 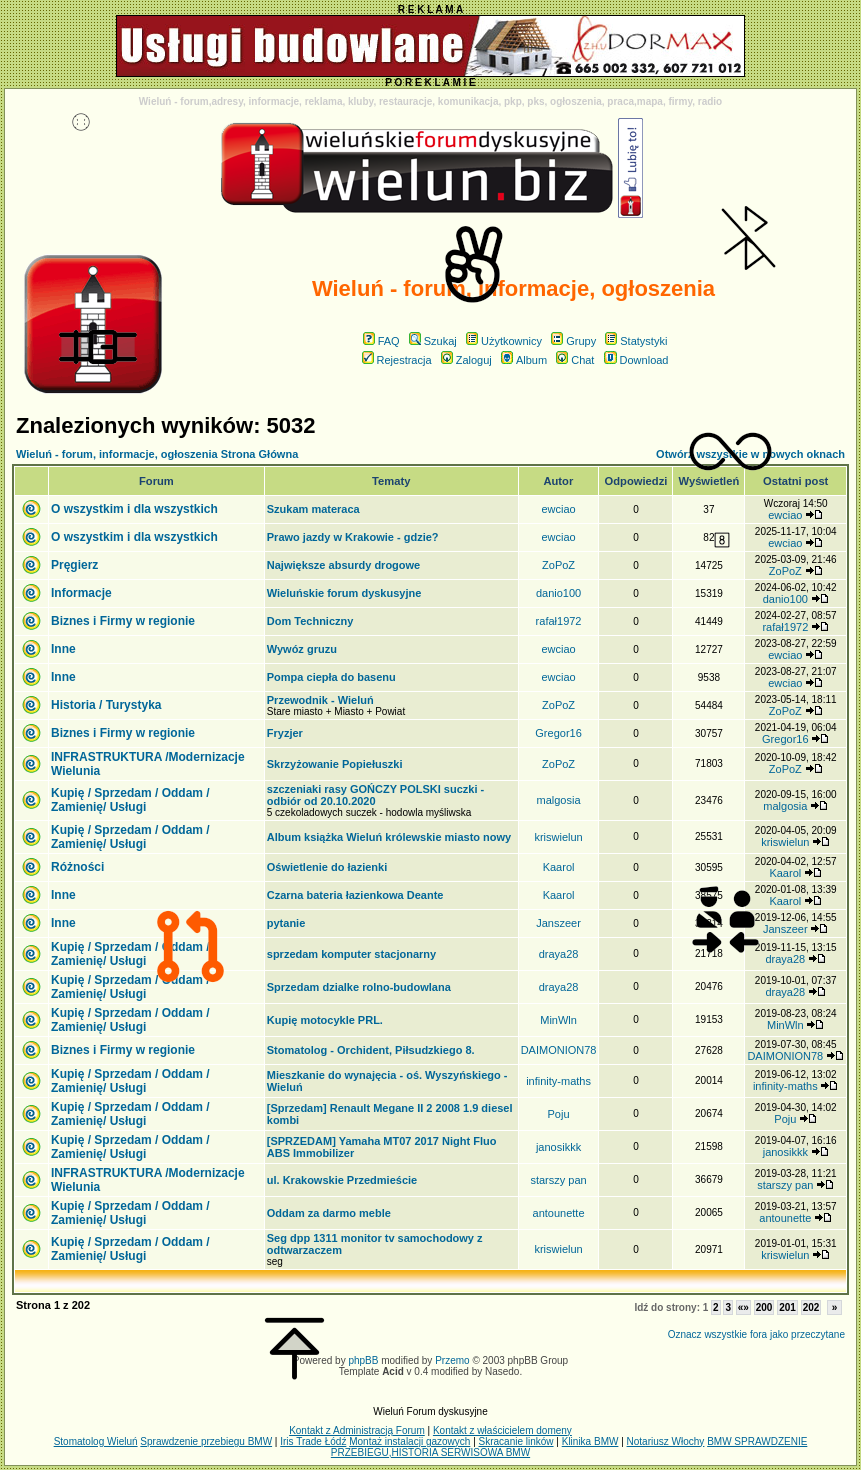 What do you see at coordinates (730, 451) in the screenshot?
I see `indicates unlimited or infinite content` at bounding box center [730, 451].